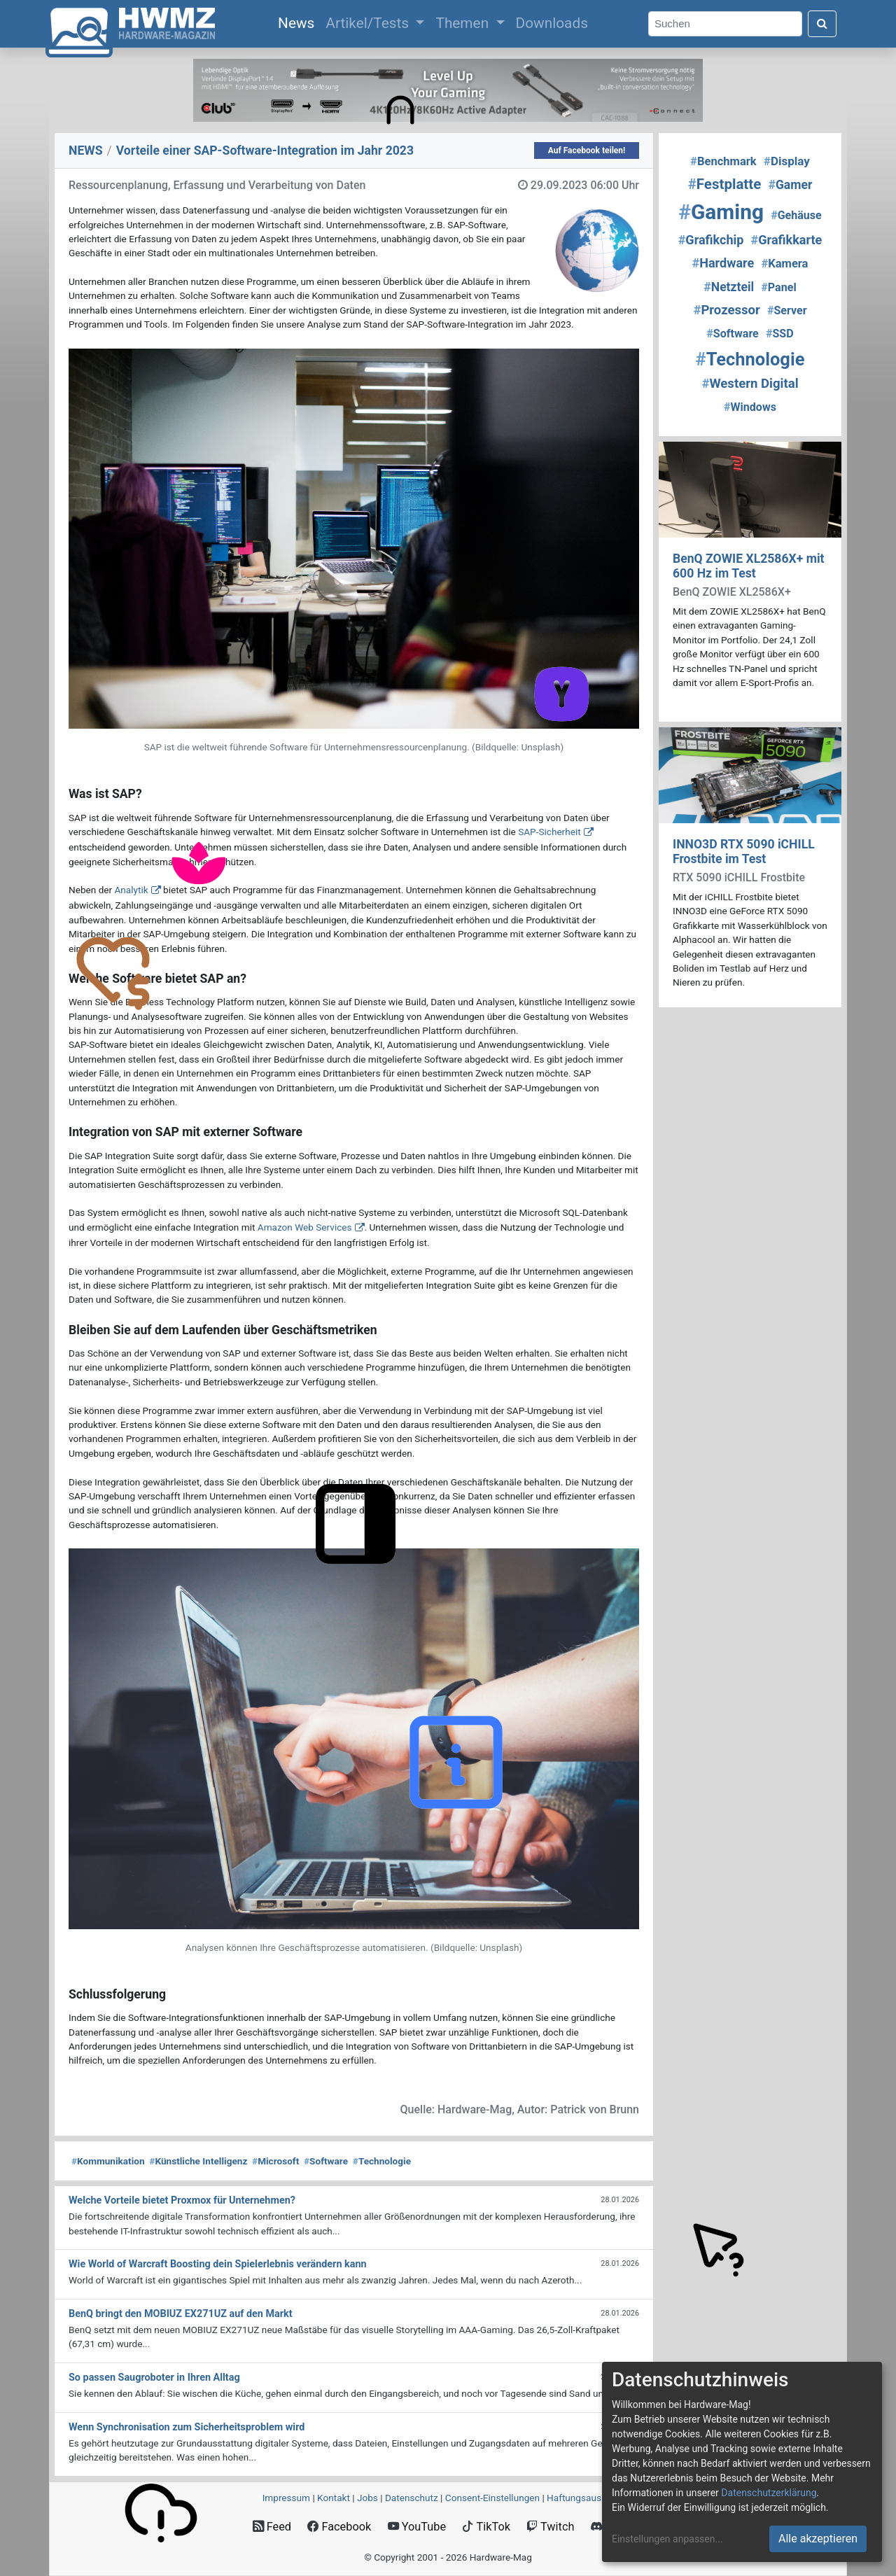 This screenshot has height=2576, width=896. Describe the element at coordinates (356, 1524) in the screenshot. I see `toggle right sidebar panel` at that location.